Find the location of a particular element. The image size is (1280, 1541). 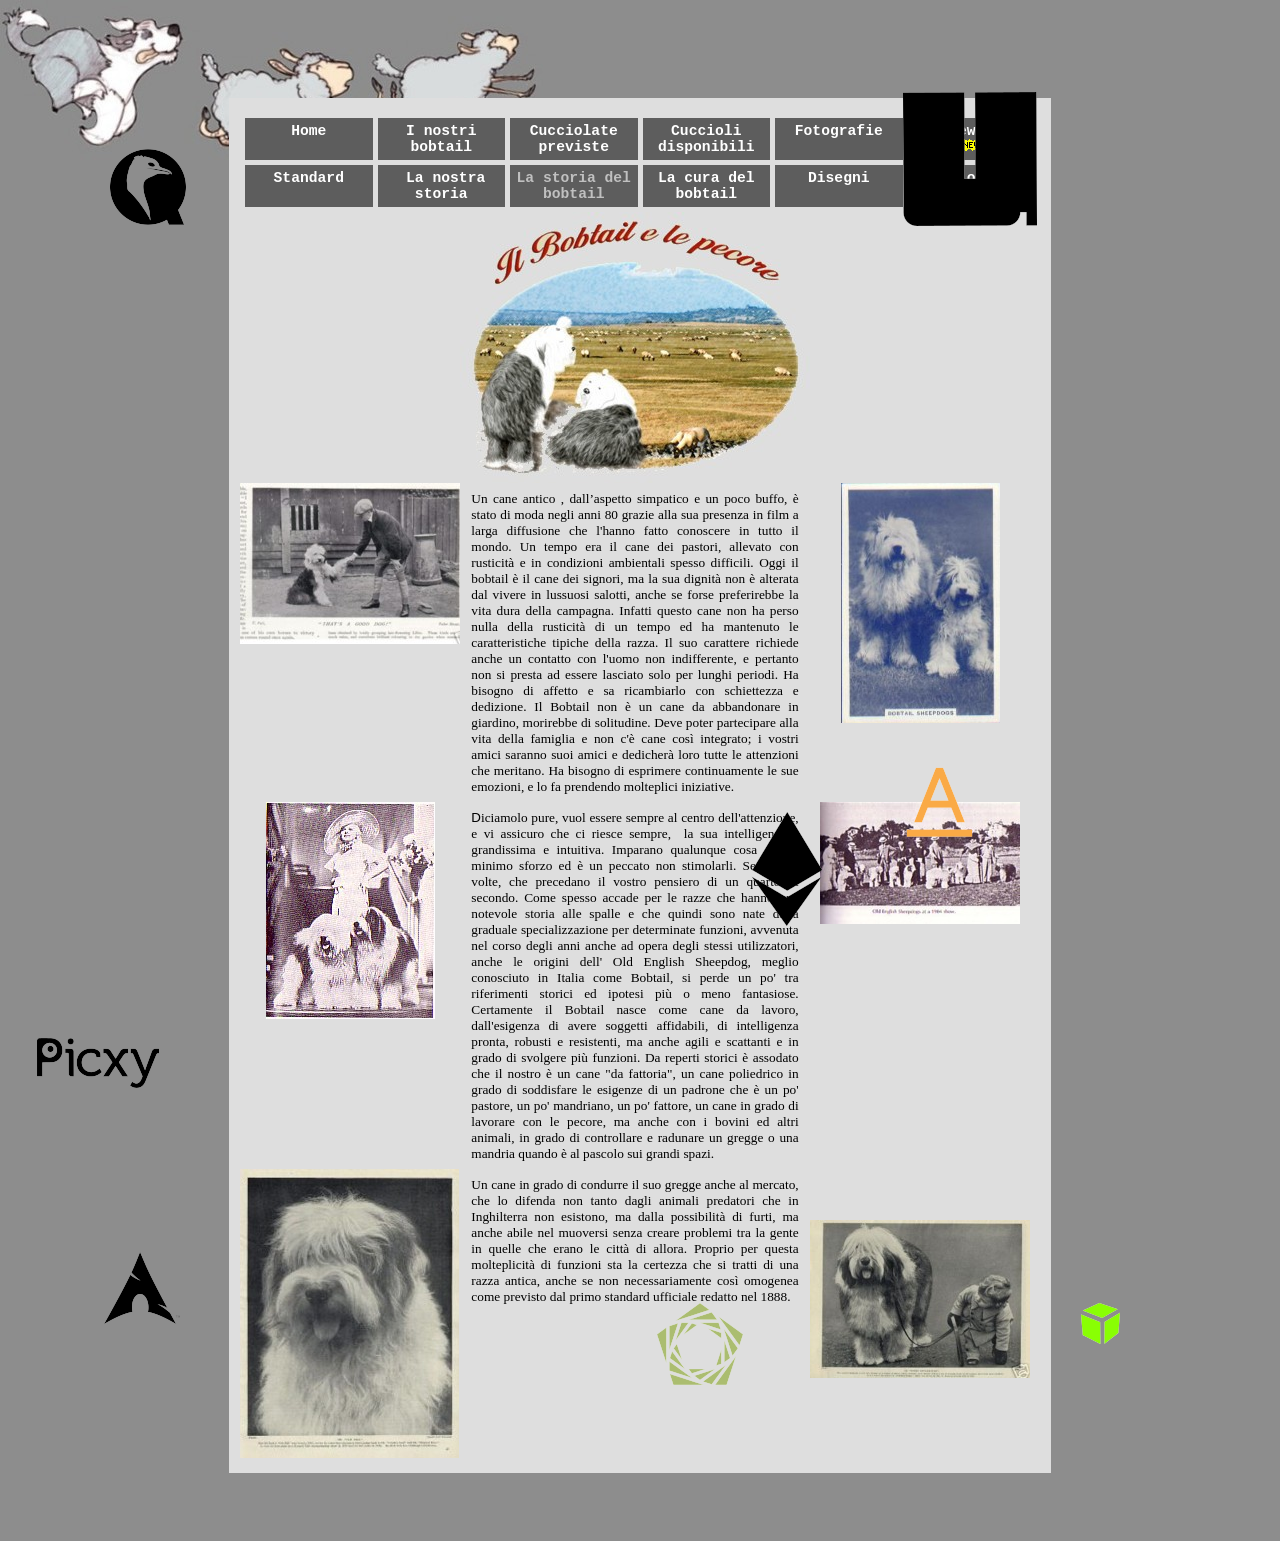

PySyft library or framework logo is located at coordinates (700, 1344).